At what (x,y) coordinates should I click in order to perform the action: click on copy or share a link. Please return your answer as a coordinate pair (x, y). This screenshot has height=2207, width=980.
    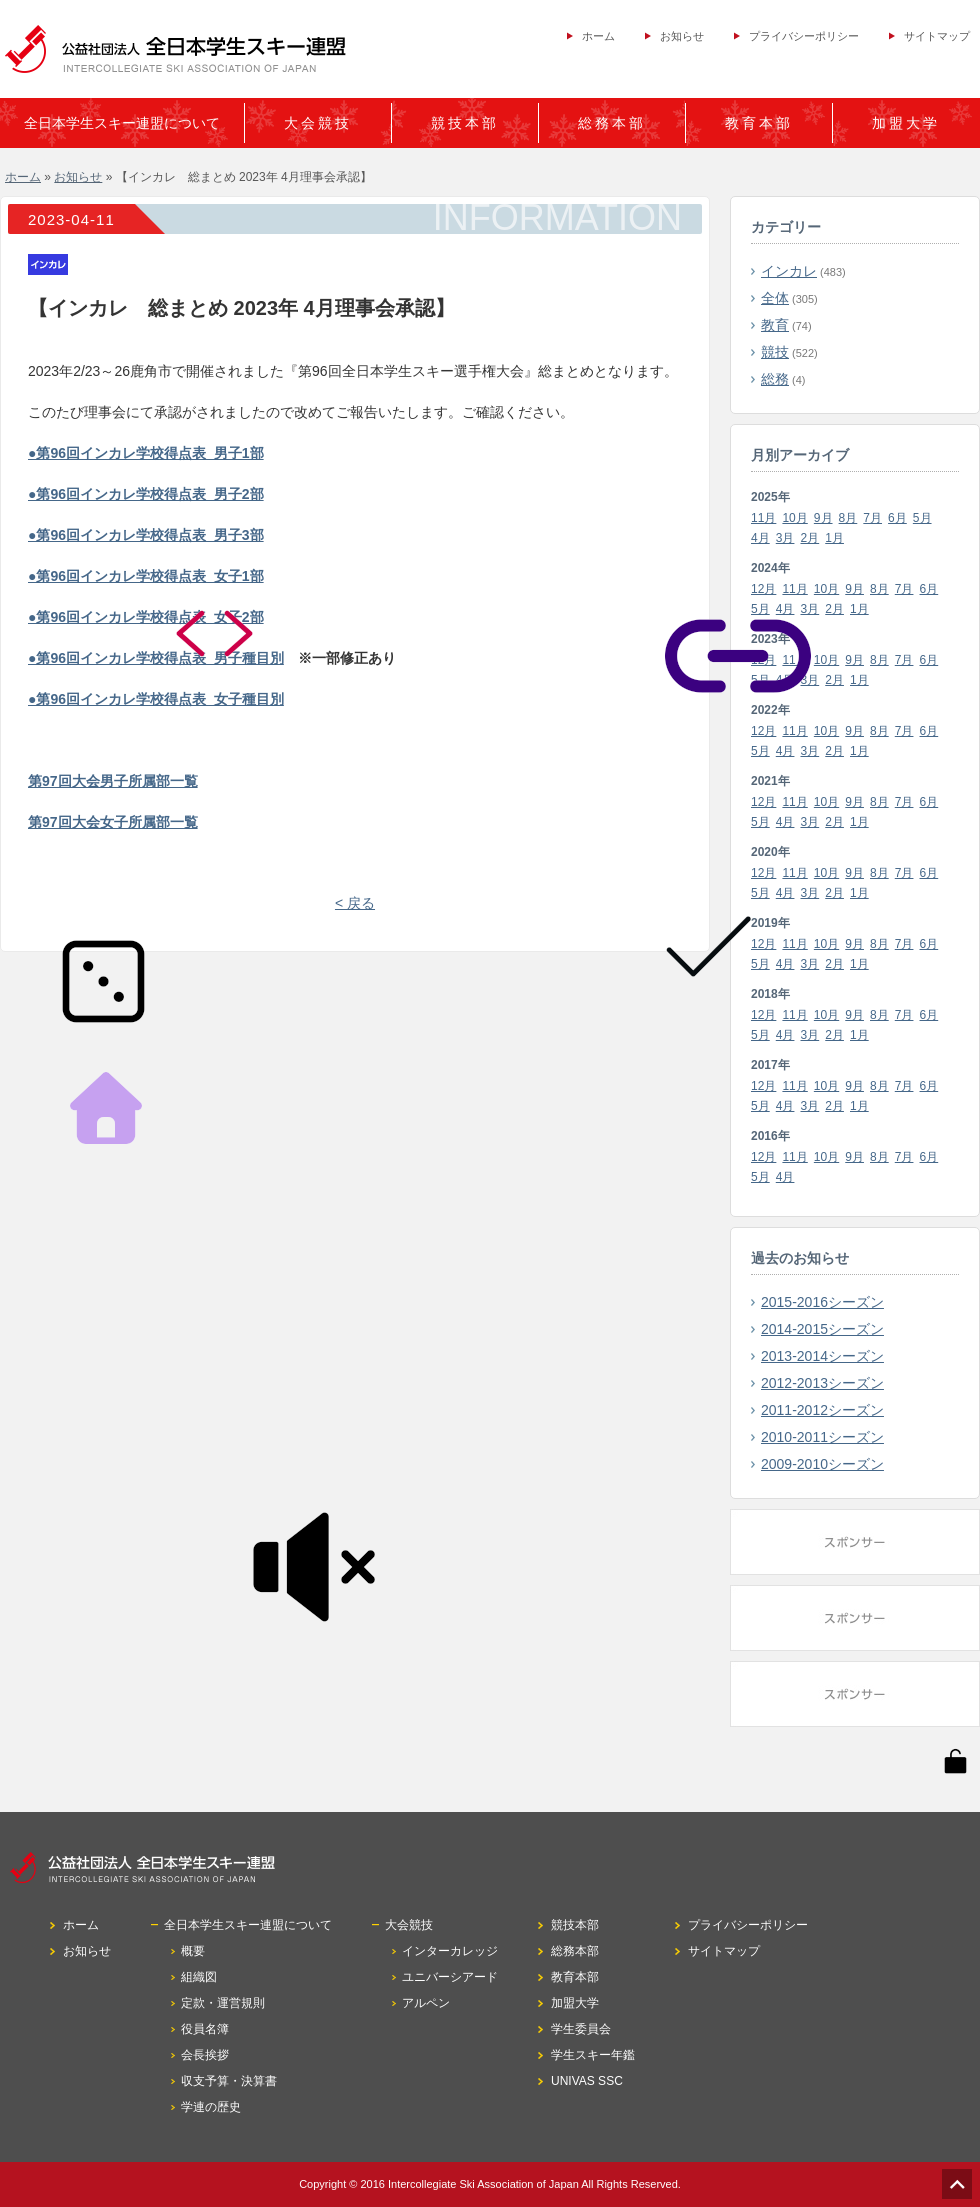
    Looking at the image, I should click on (738, 656).